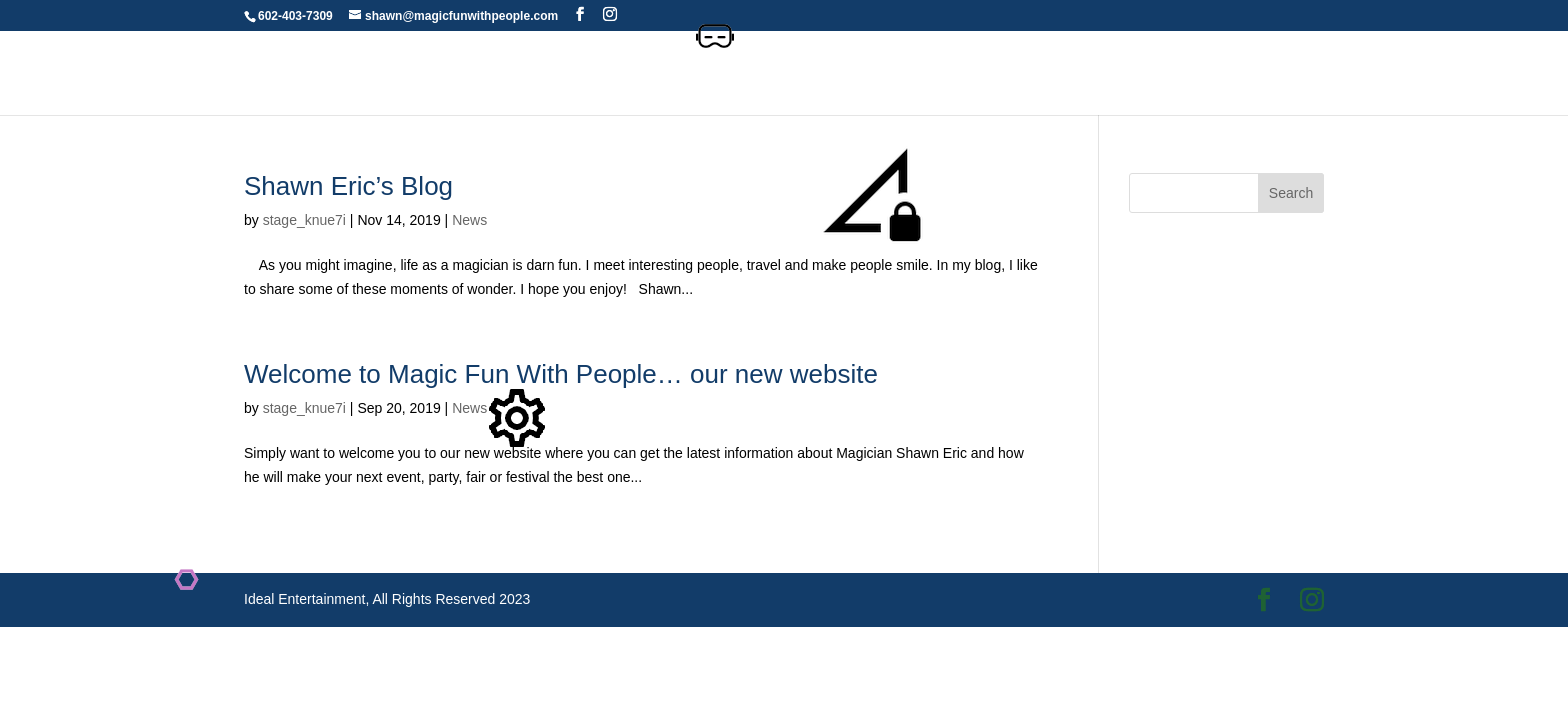 Image resolution: width=1568 pixels, height=720 pixels. Describe the element at coordinates (872, 197) in the screenshot. I see `network connection is secured or encrypted` at that location.